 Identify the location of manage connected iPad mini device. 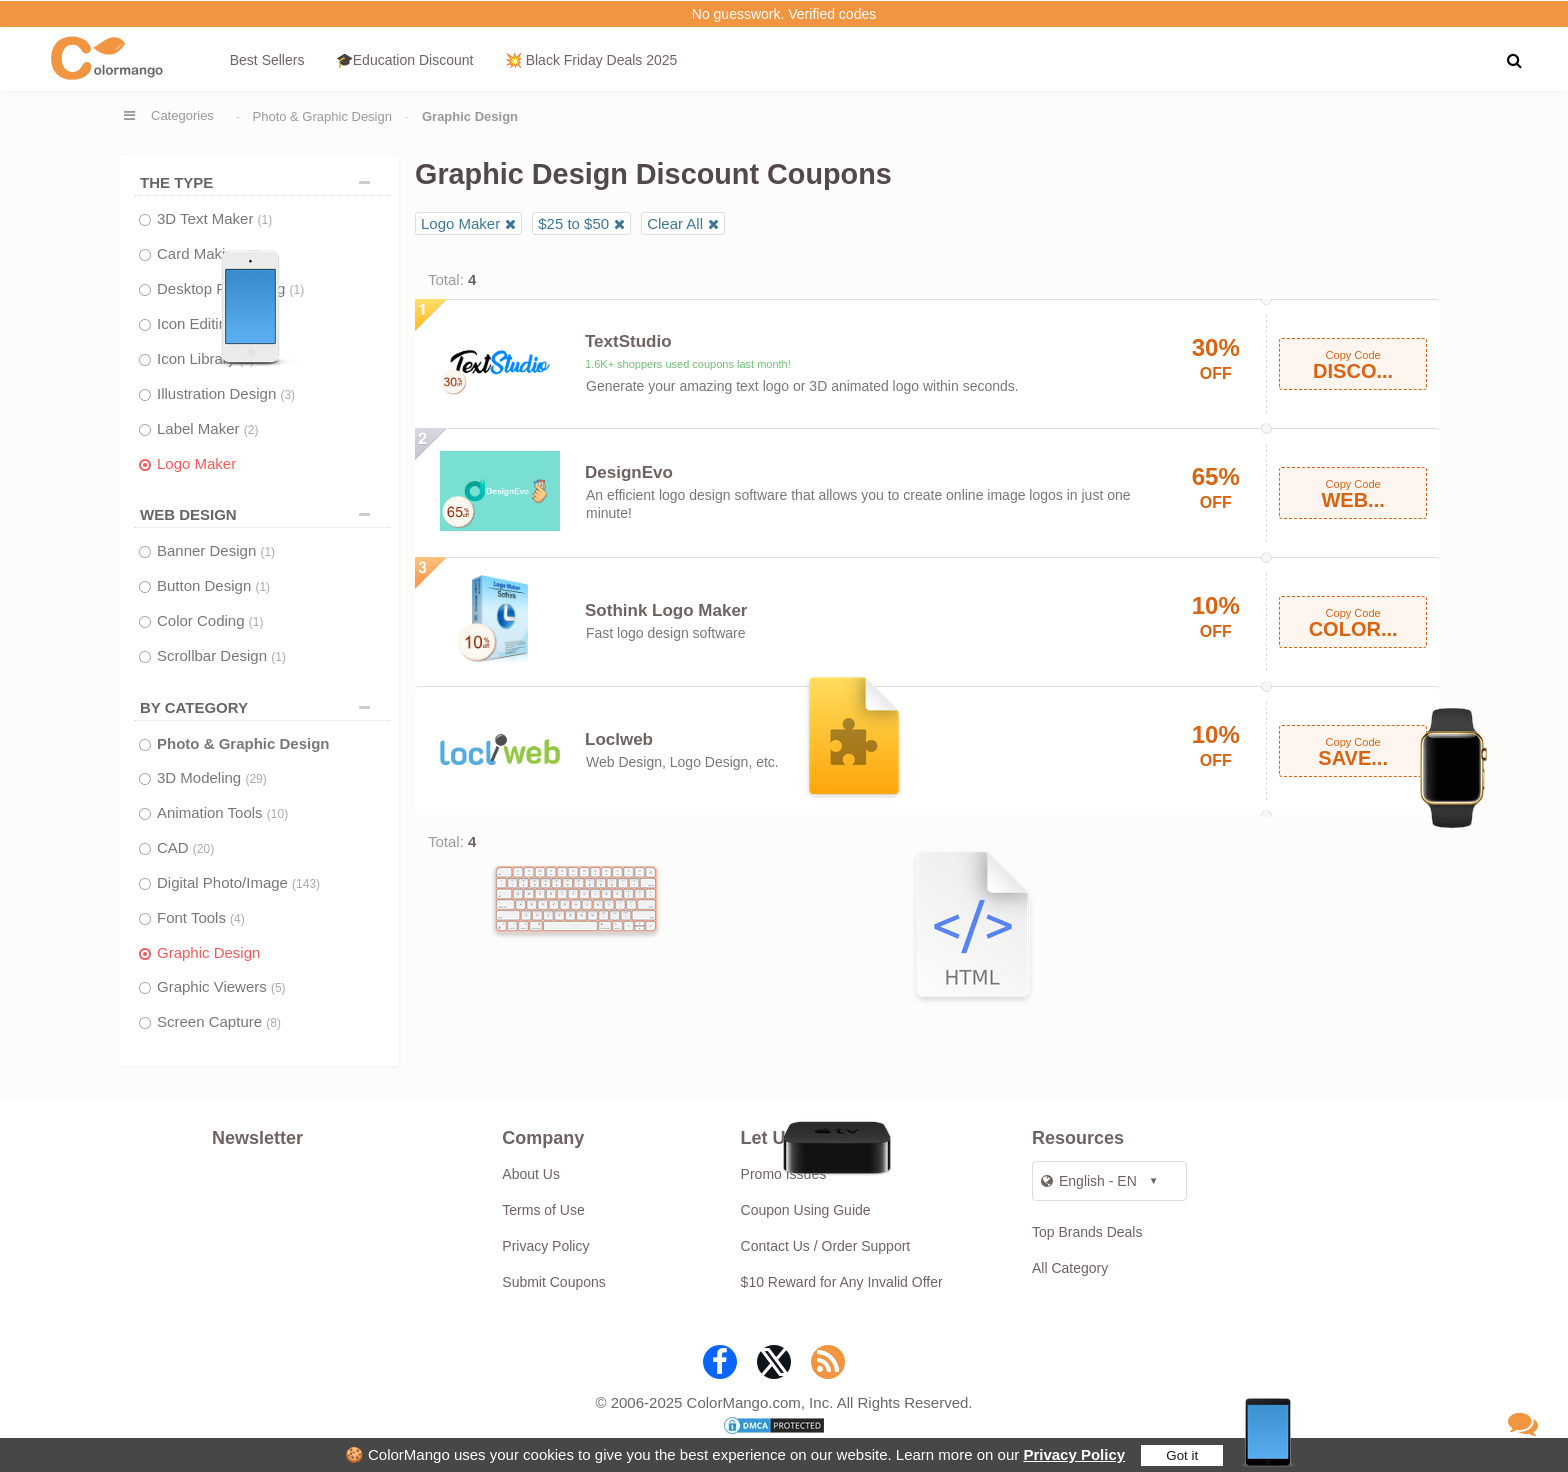
(1268, 1426).